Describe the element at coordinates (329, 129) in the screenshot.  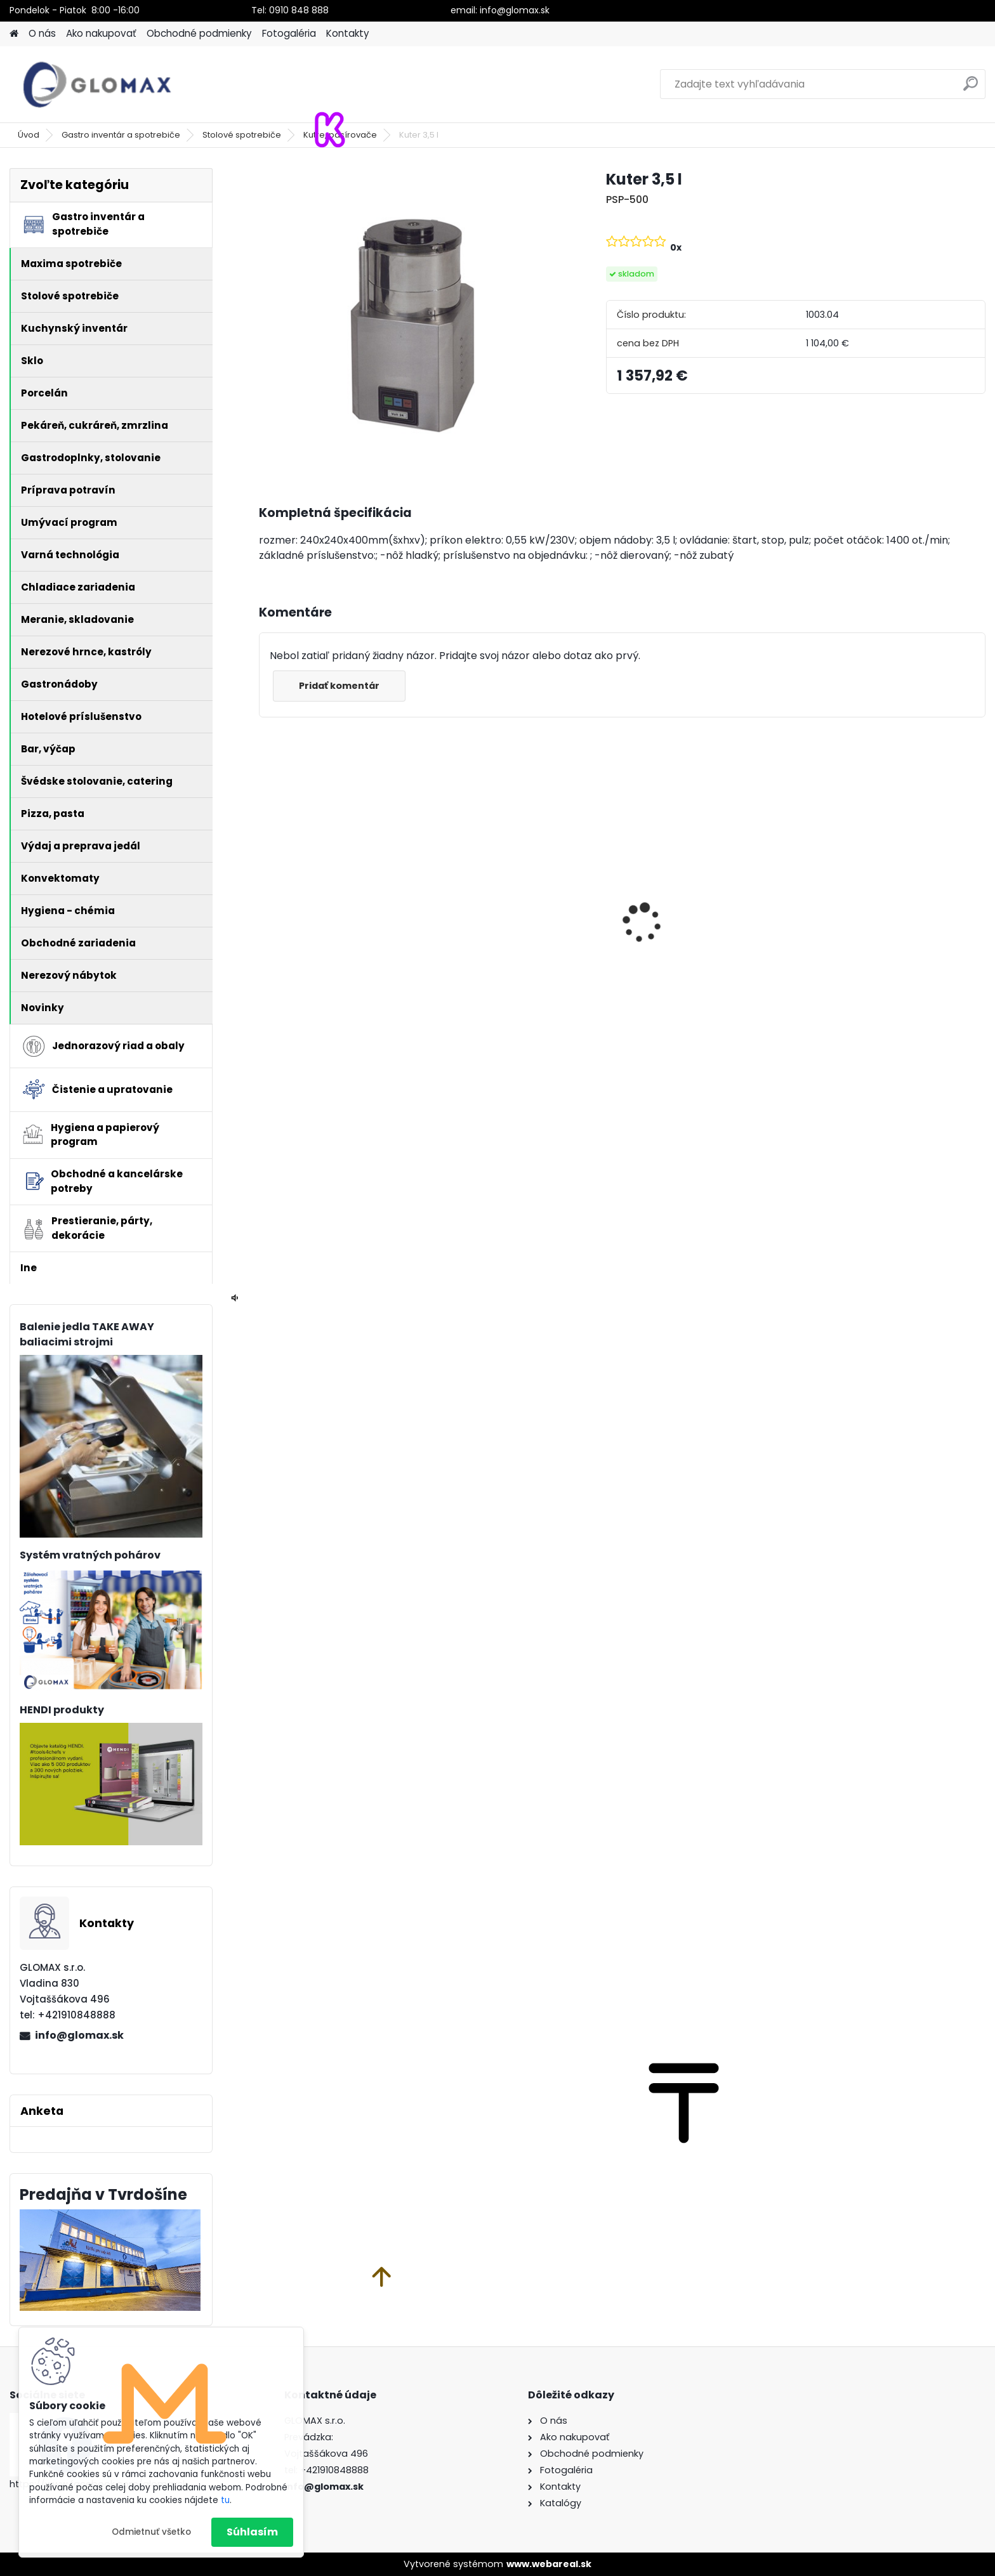
I see `link to Kickstarter profile or campaign` at that location.